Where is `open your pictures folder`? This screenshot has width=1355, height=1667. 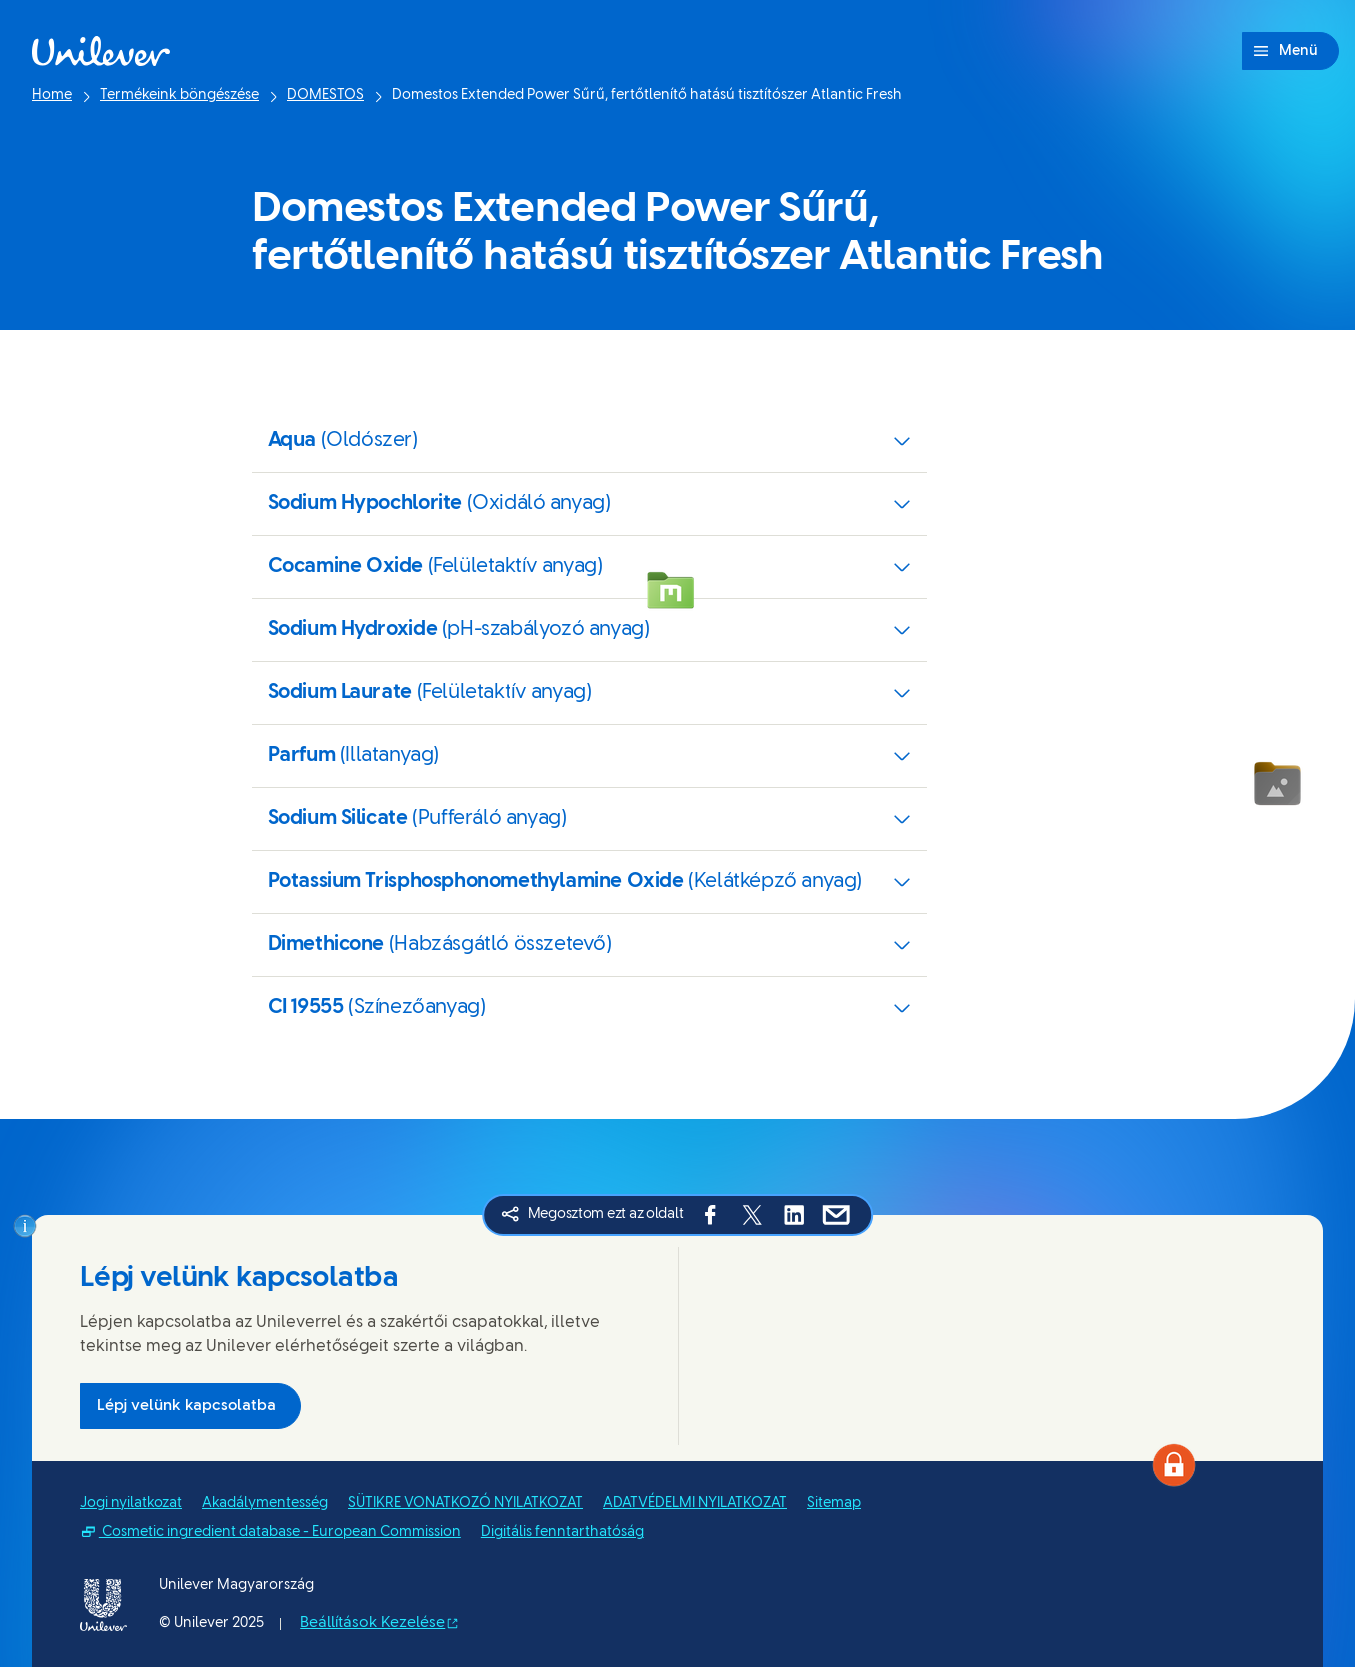
open your pictures folder is located at coordinates (1277, 783).